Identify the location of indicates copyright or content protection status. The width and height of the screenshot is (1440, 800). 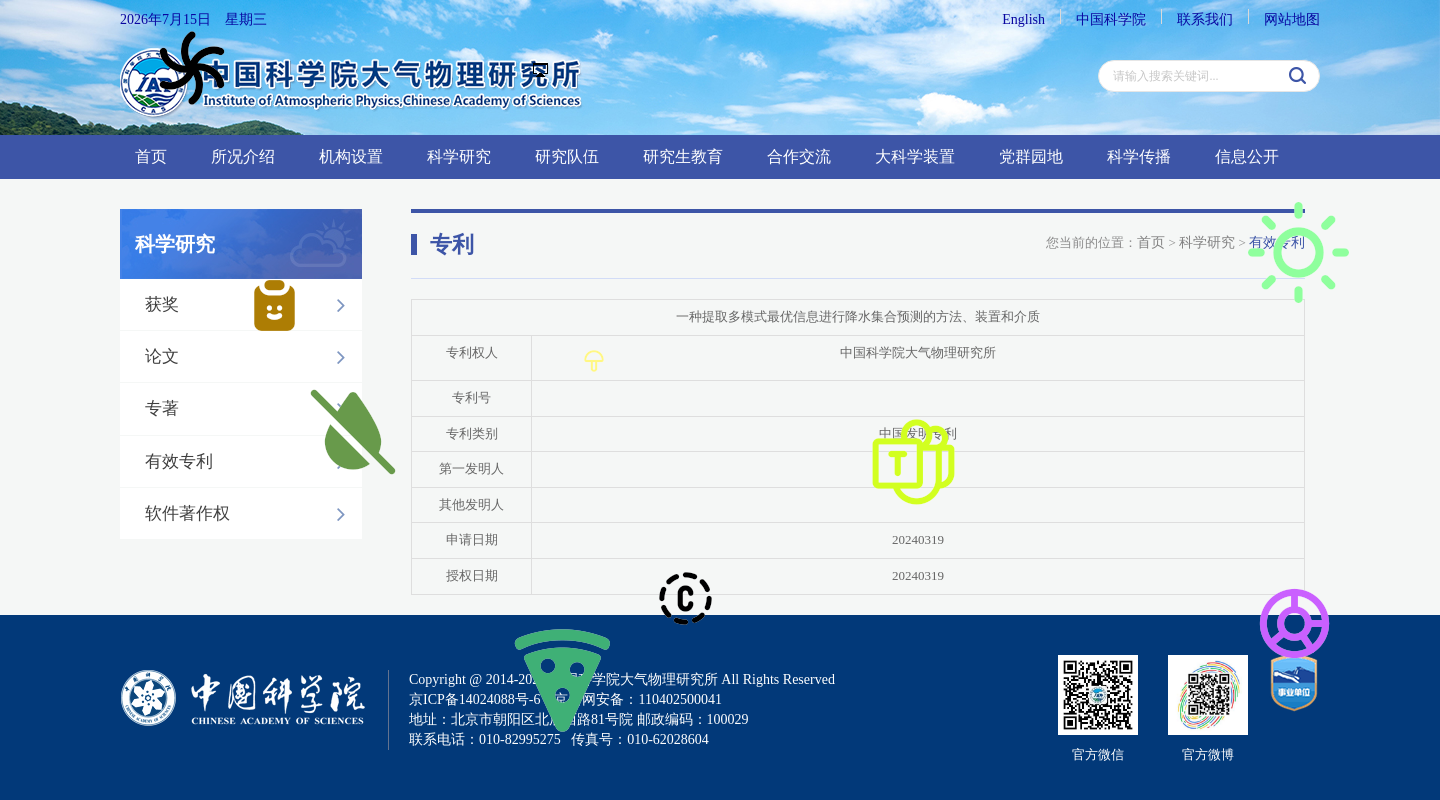
(685, 598).